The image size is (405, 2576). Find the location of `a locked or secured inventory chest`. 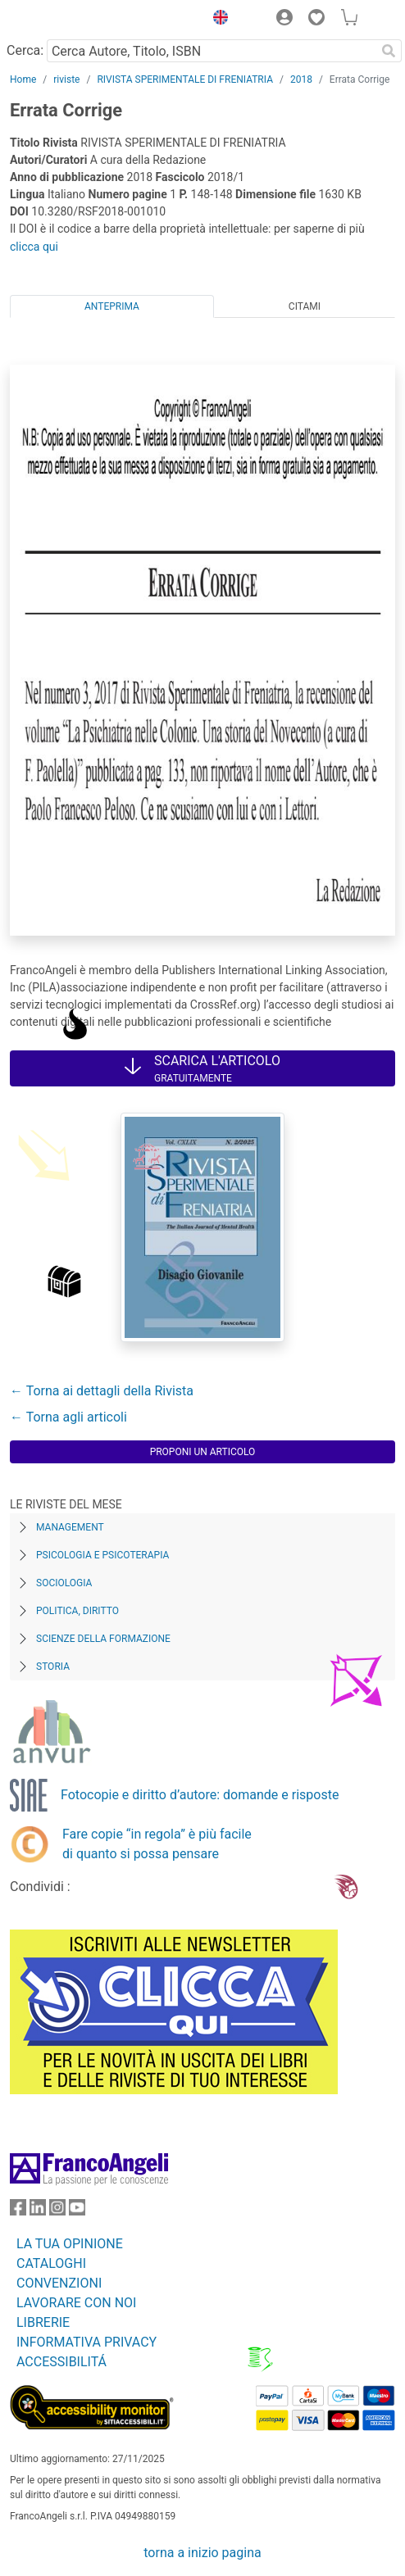

a locked or secured inventory chest is located at coordinates (64, 1281).